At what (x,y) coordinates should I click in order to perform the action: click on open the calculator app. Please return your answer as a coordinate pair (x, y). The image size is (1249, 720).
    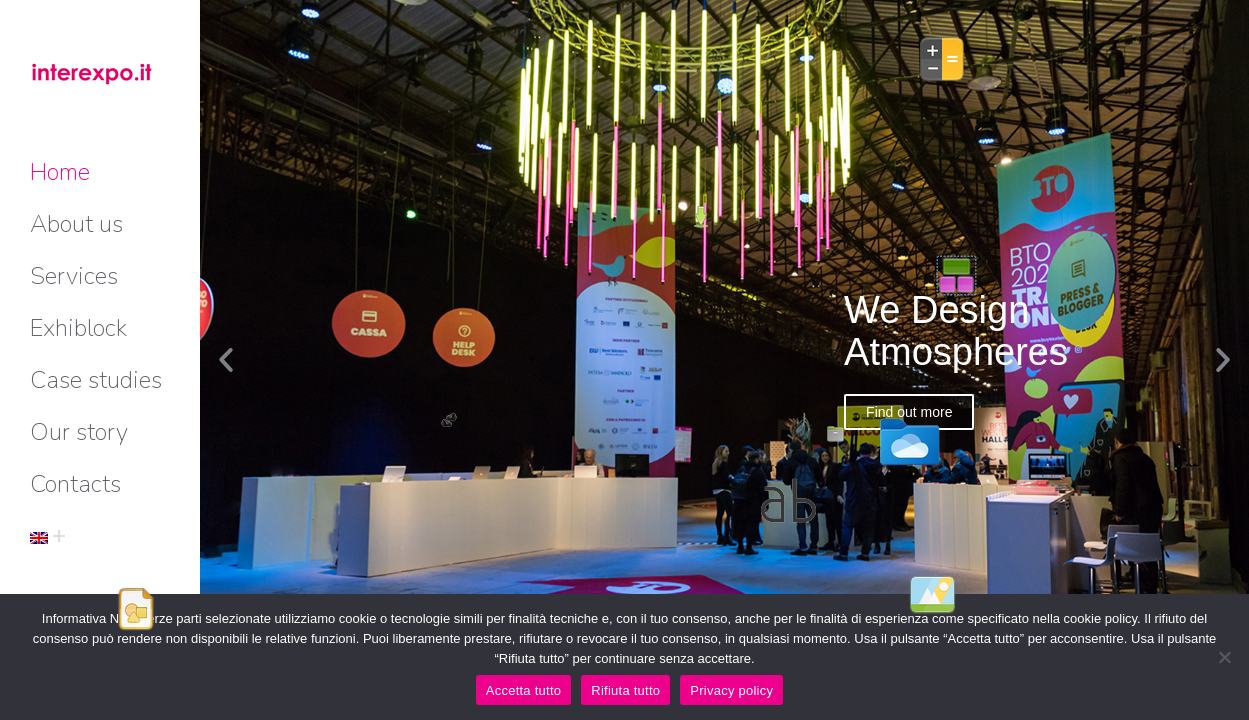
    Looking at the image, I should click on (942, 59).